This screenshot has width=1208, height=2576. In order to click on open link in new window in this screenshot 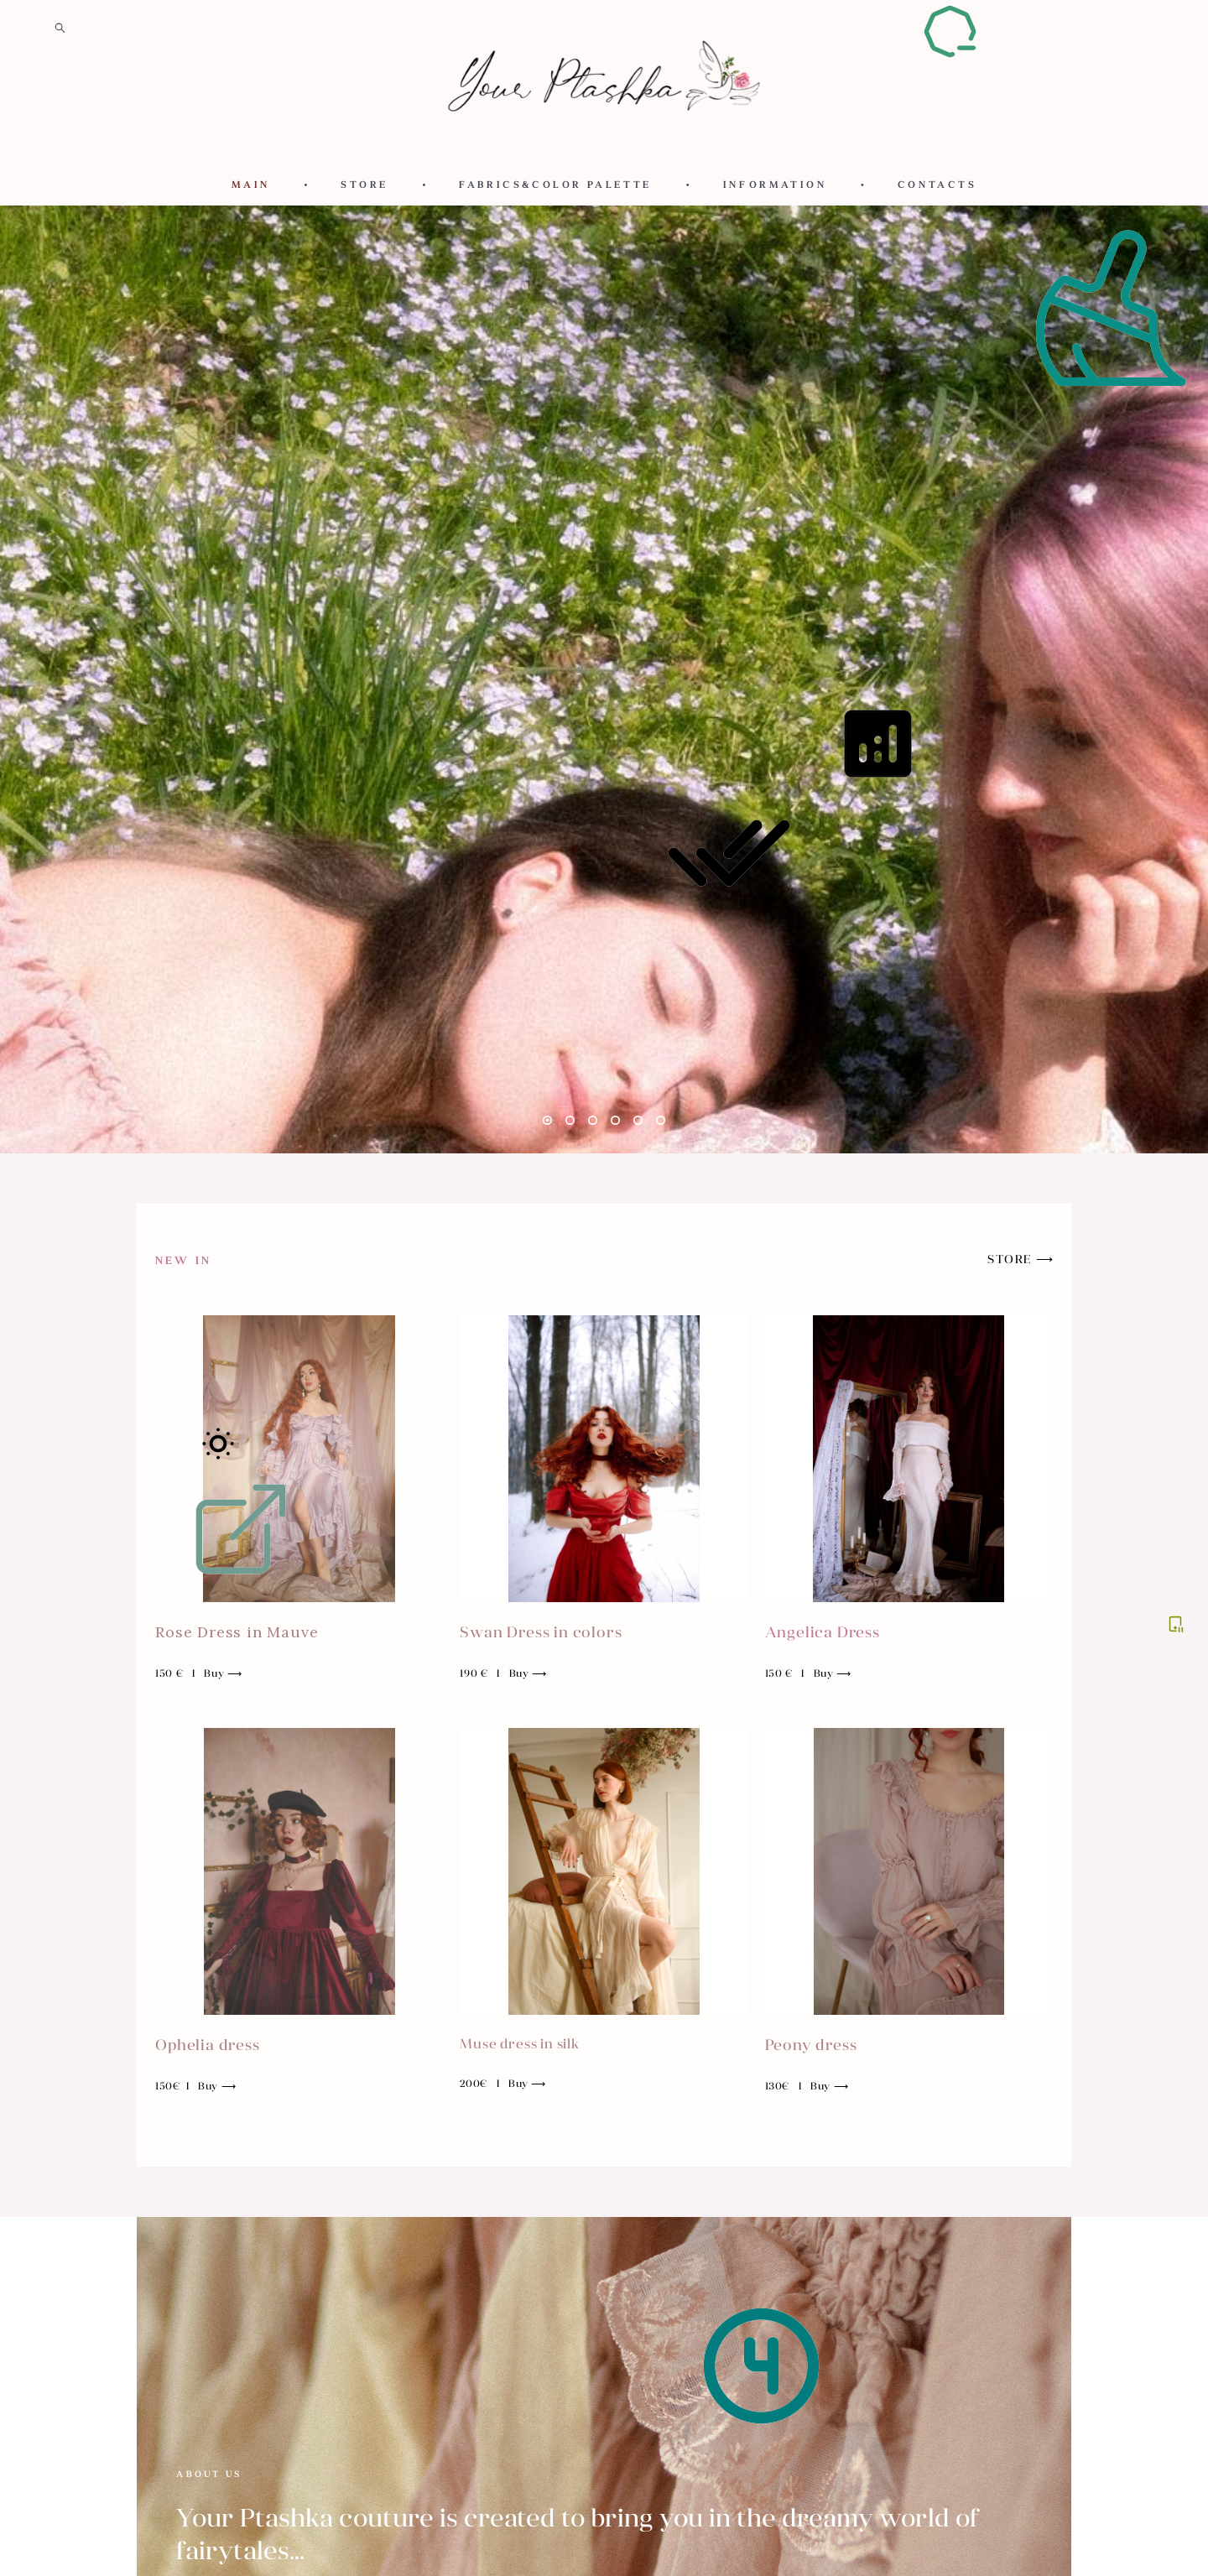, I will do `click(241, 1529)`.